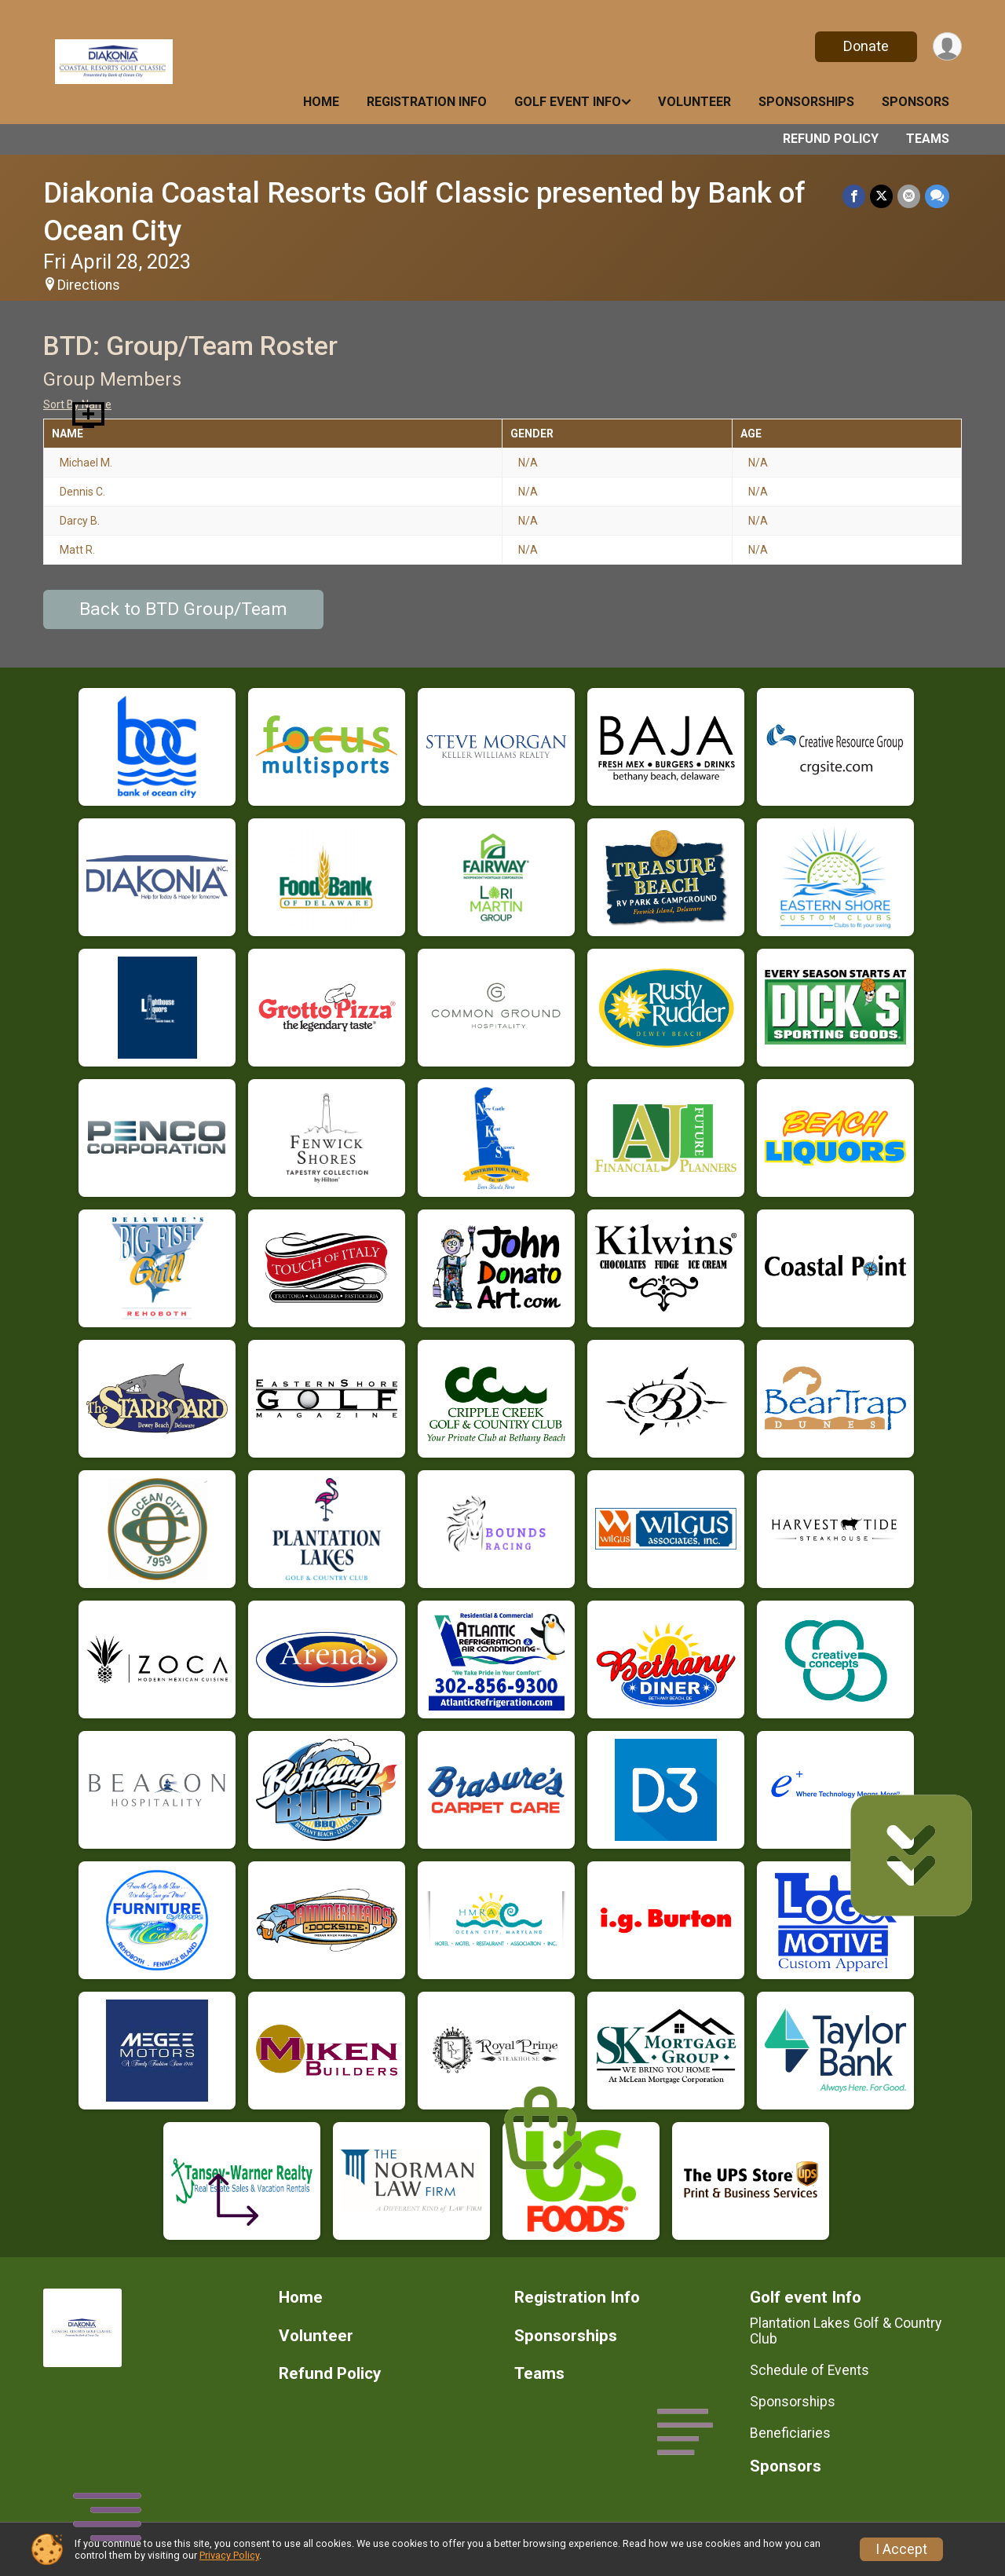  Describe the element at coordinates (685, 2431) in the screenshot. I see `view items in a flat list format` at that location.